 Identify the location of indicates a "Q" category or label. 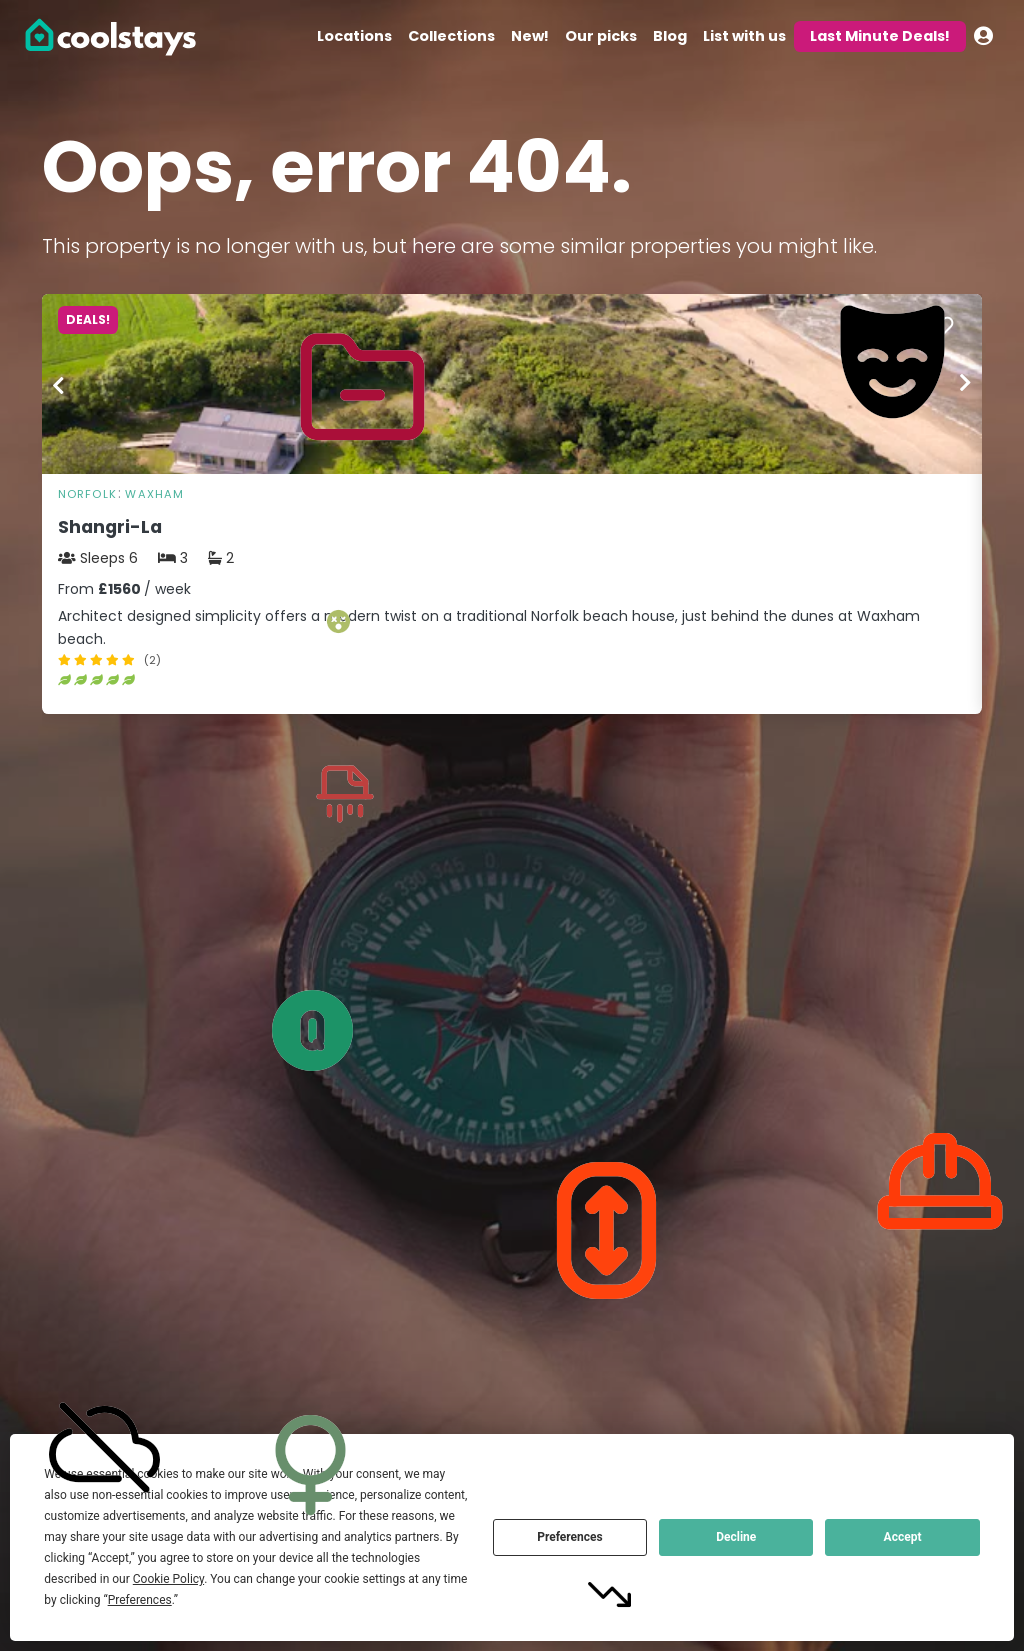
(312, 1030).